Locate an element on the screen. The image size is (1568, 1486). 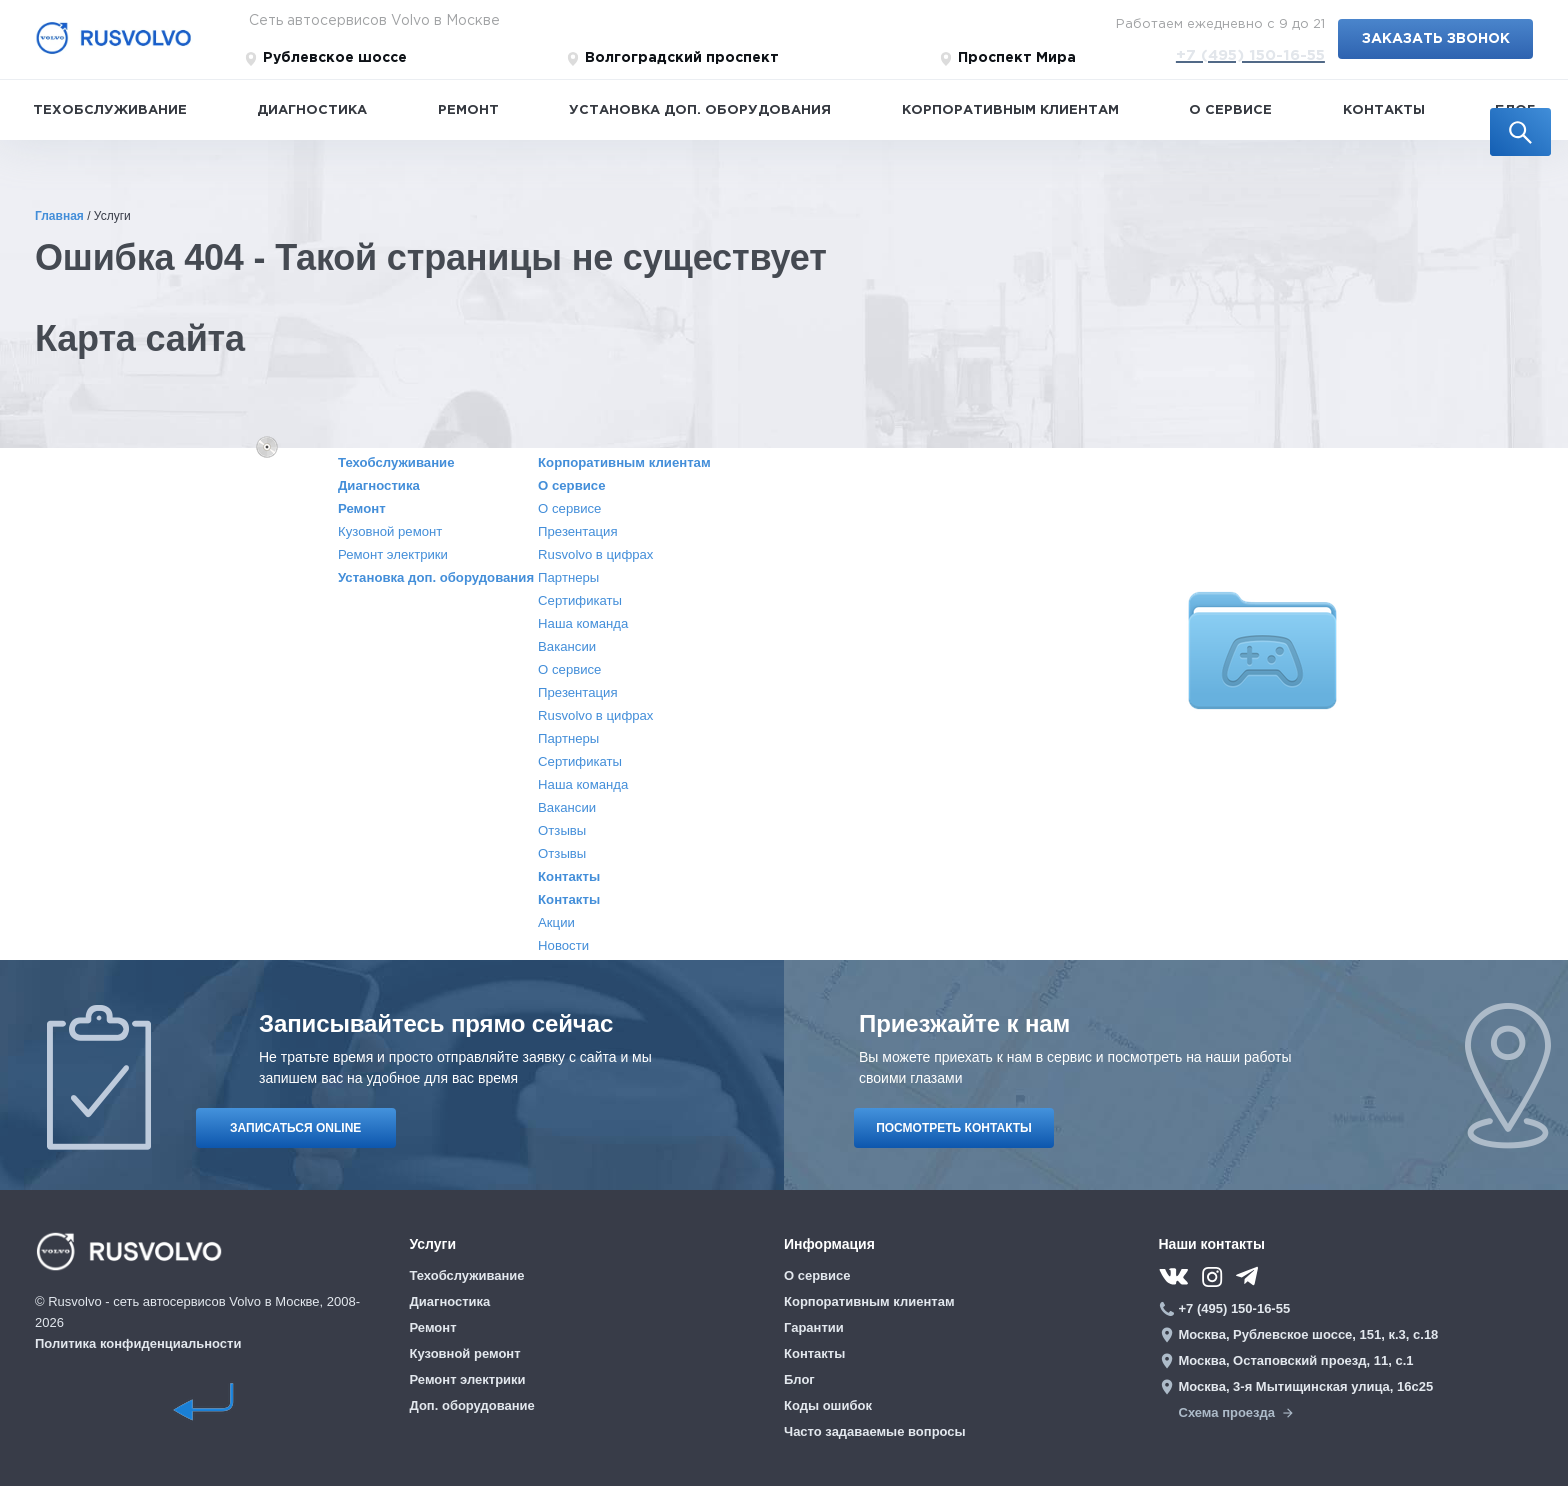
reply to an email message is located at coordinates (202, 1401).